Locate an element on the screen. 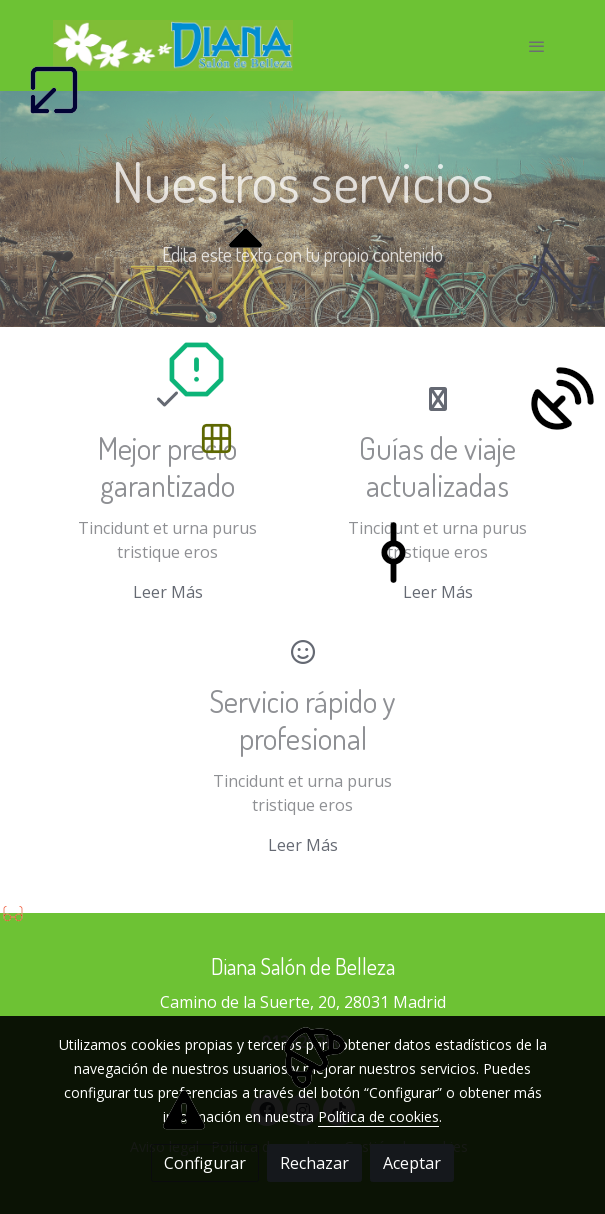 Image resolution: width=605 pixels, height=1214 pixels. access reading mode or reader view is located at coordinates (13, 914).